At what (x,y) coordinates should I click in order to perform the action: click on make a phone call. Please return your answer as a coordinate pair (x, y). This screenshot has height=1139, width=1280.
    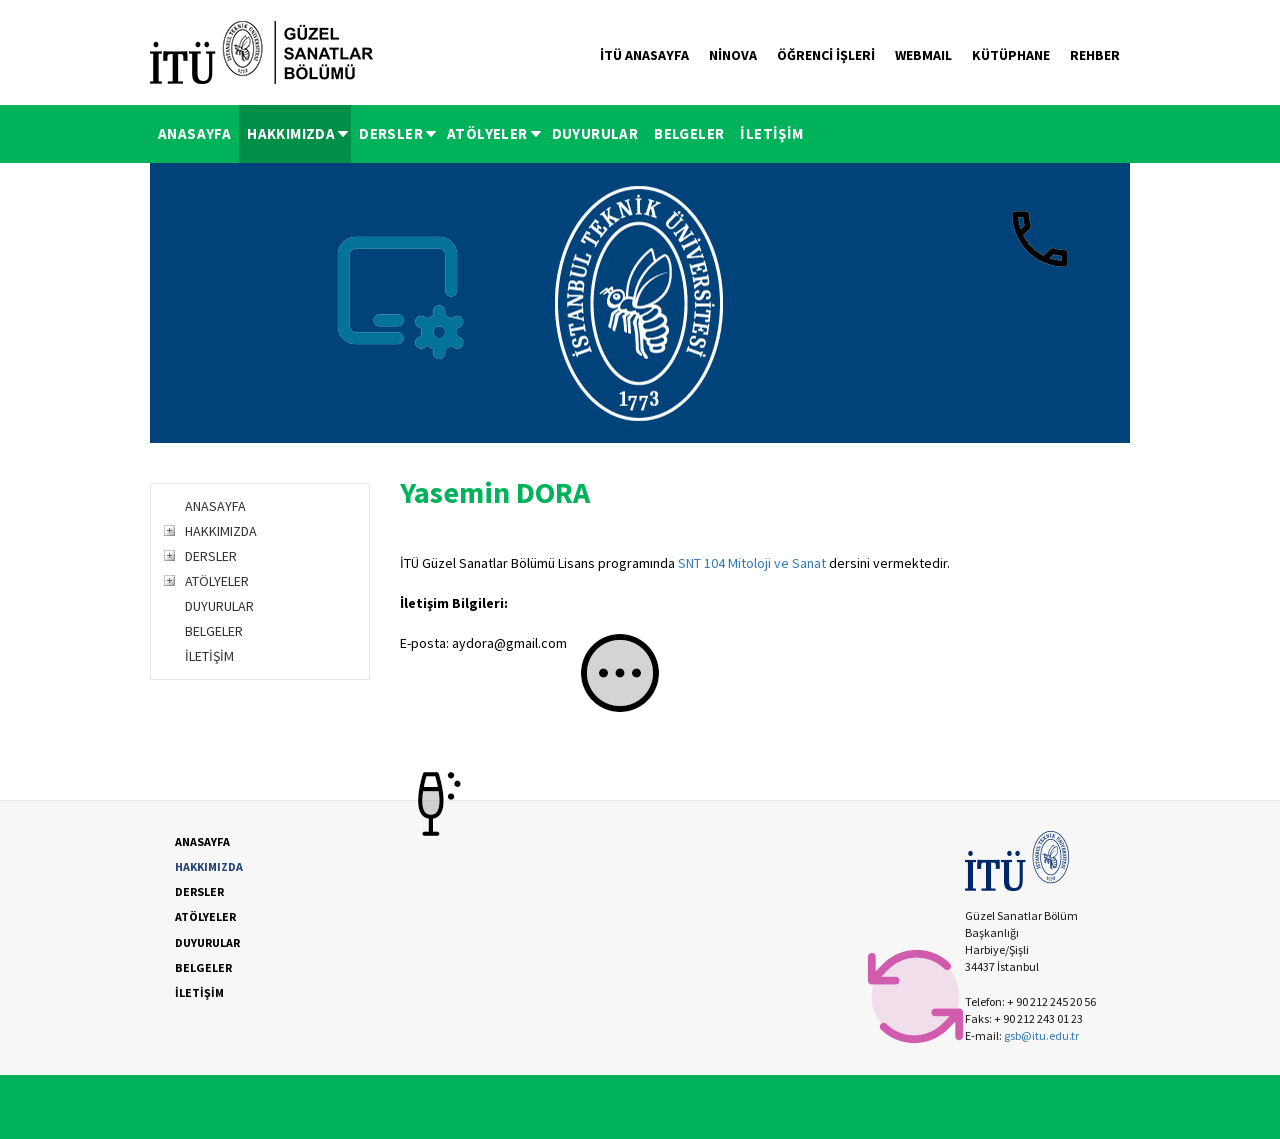
    Looking at the image, I should click on (1040, 239).